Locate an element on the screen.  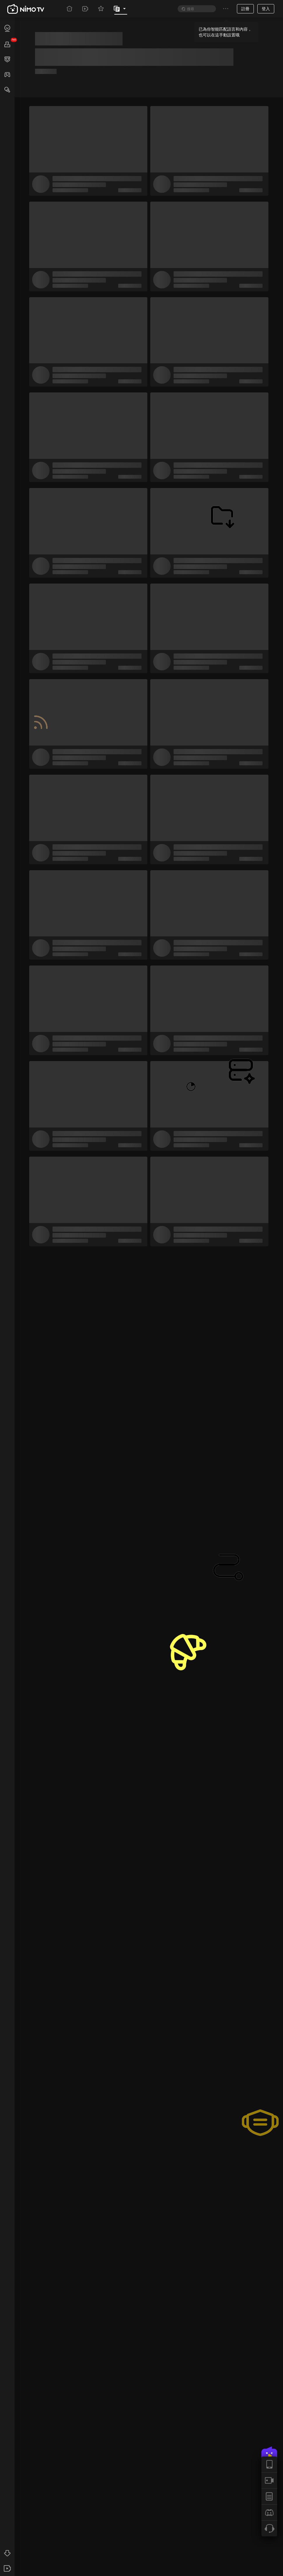
download folder contents is located at coordinates (222, 516).